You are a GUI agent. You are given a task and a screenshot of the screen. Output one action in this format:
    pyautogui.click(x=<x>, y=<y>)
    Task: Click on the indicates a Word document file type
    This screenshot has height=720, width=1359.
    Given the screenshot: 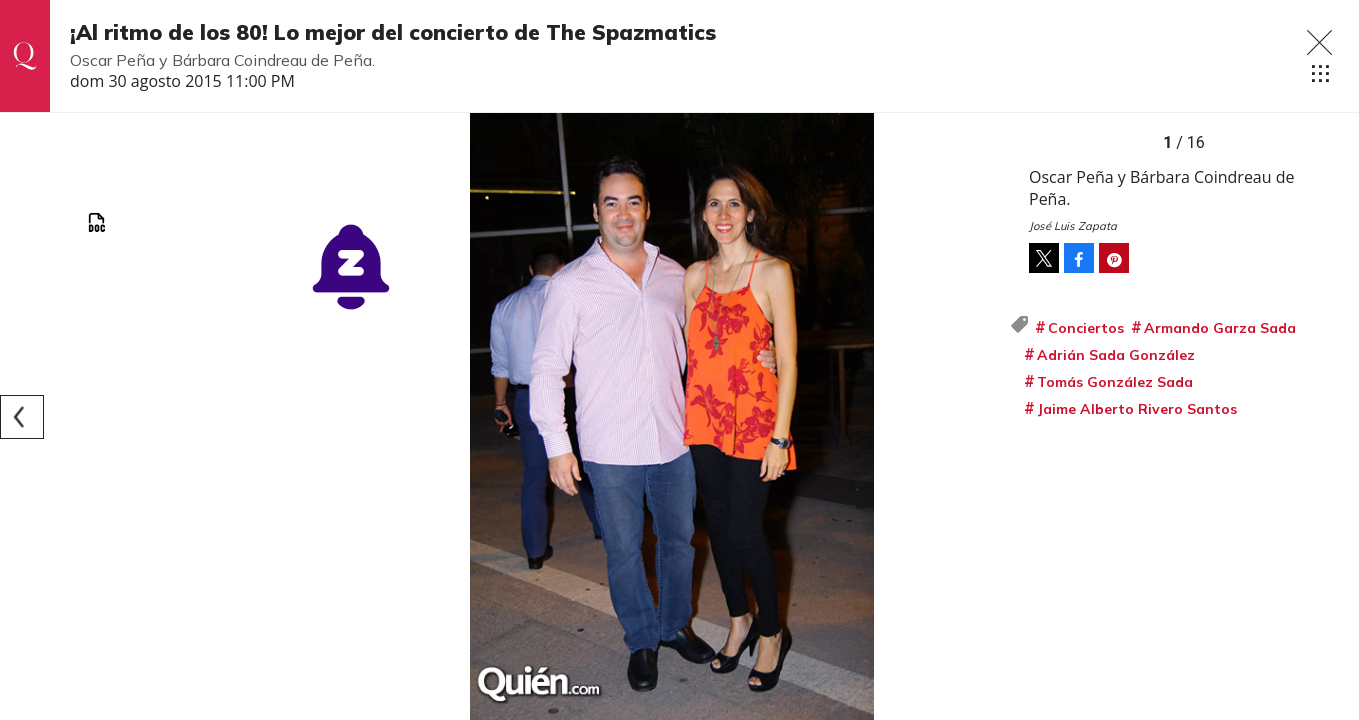 What is the action you would take?
    pyautogui.click(x=96, y=222)
    